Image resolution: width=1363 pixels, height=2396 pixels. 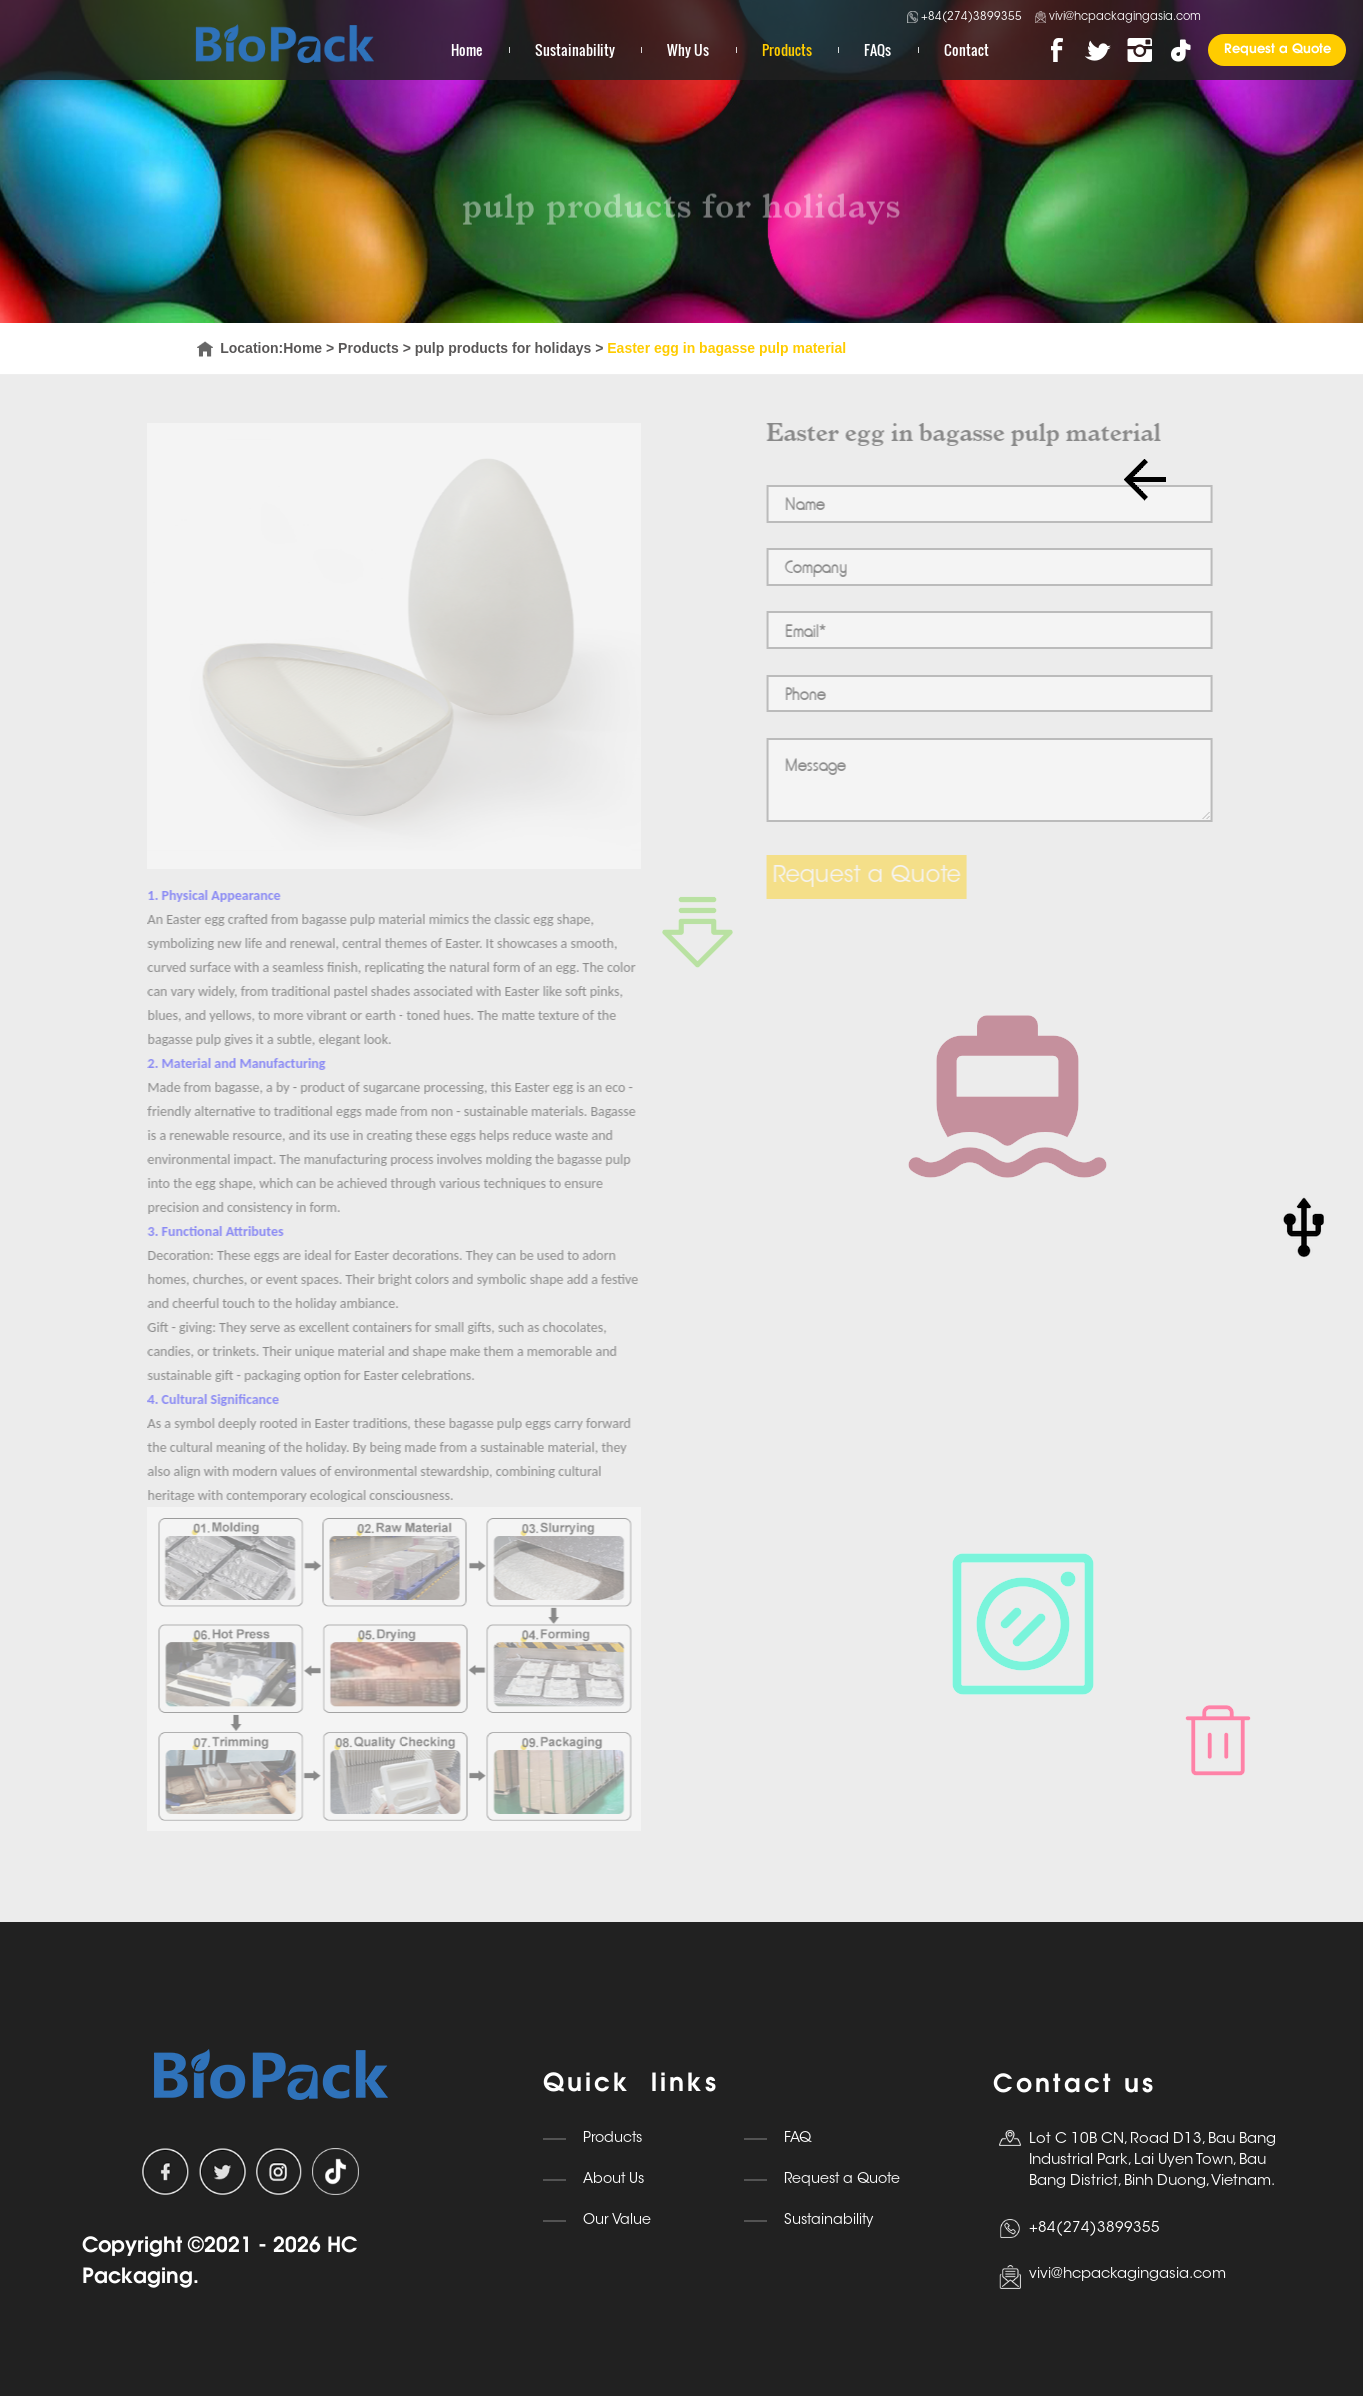 What do you see at coordinates (697, 929) in the screenshot?
I see `download file or content` at bounding box center [697, 929].